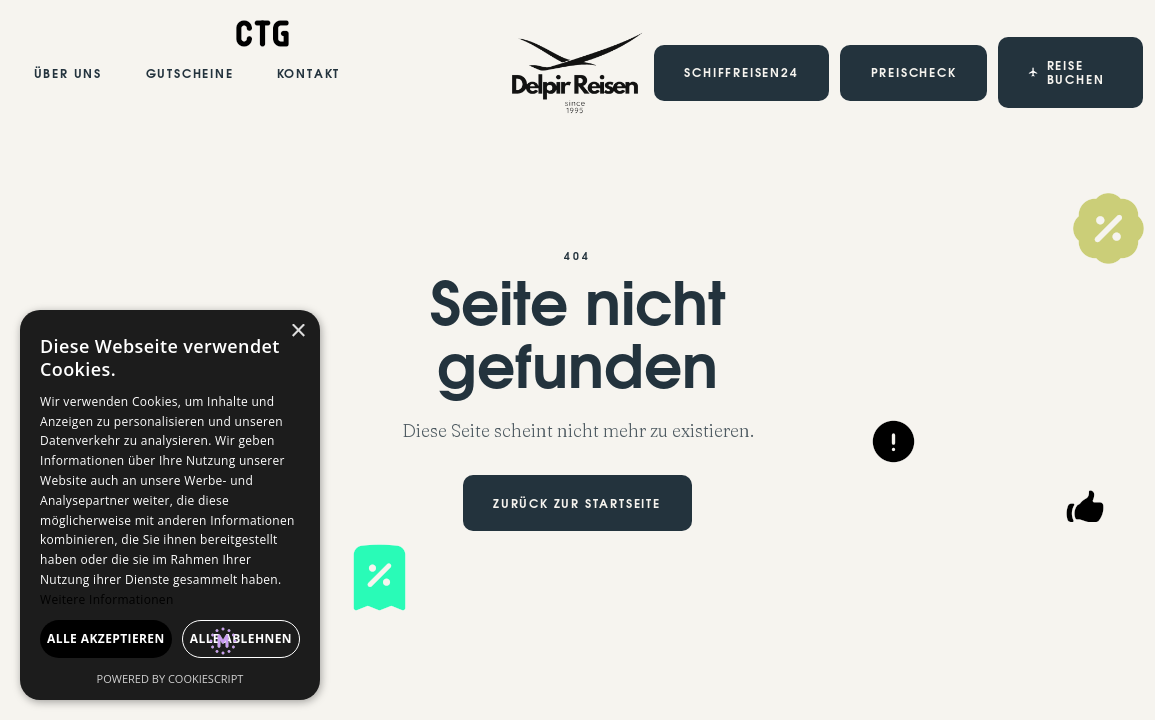  What do you see at coordinates (379, 577) in the screenshot?
I see `view discount or coupon details` at bounding box center [379, 577].